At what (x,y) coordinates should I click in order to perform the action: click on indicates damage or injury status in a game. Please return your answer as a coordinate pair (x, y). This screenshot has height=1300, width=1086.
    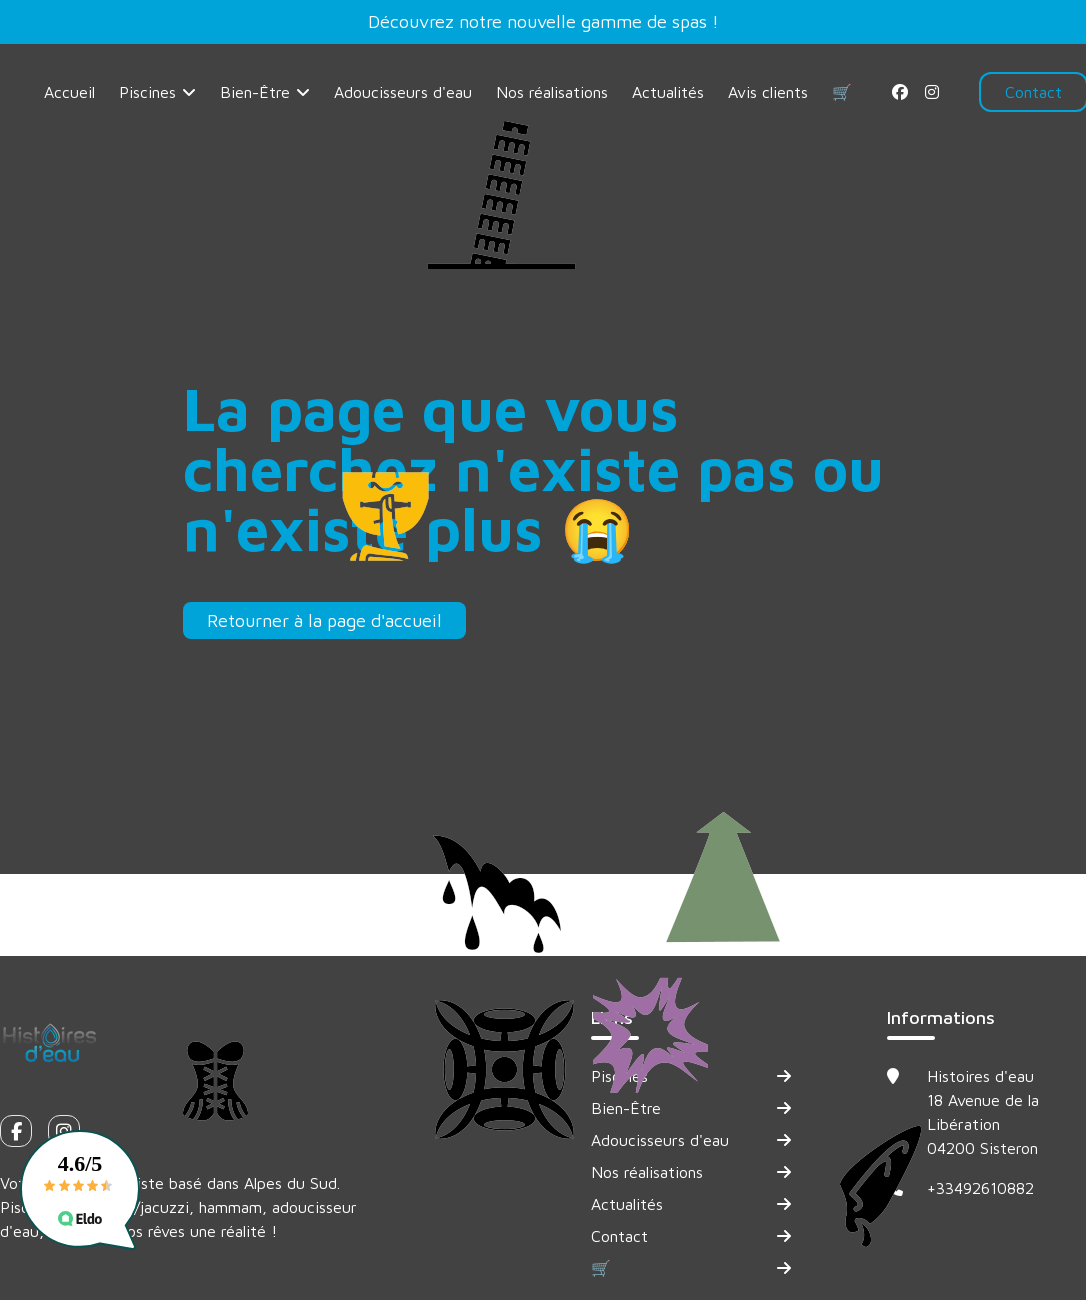
    Looking at the image, I should click on (496, 897).